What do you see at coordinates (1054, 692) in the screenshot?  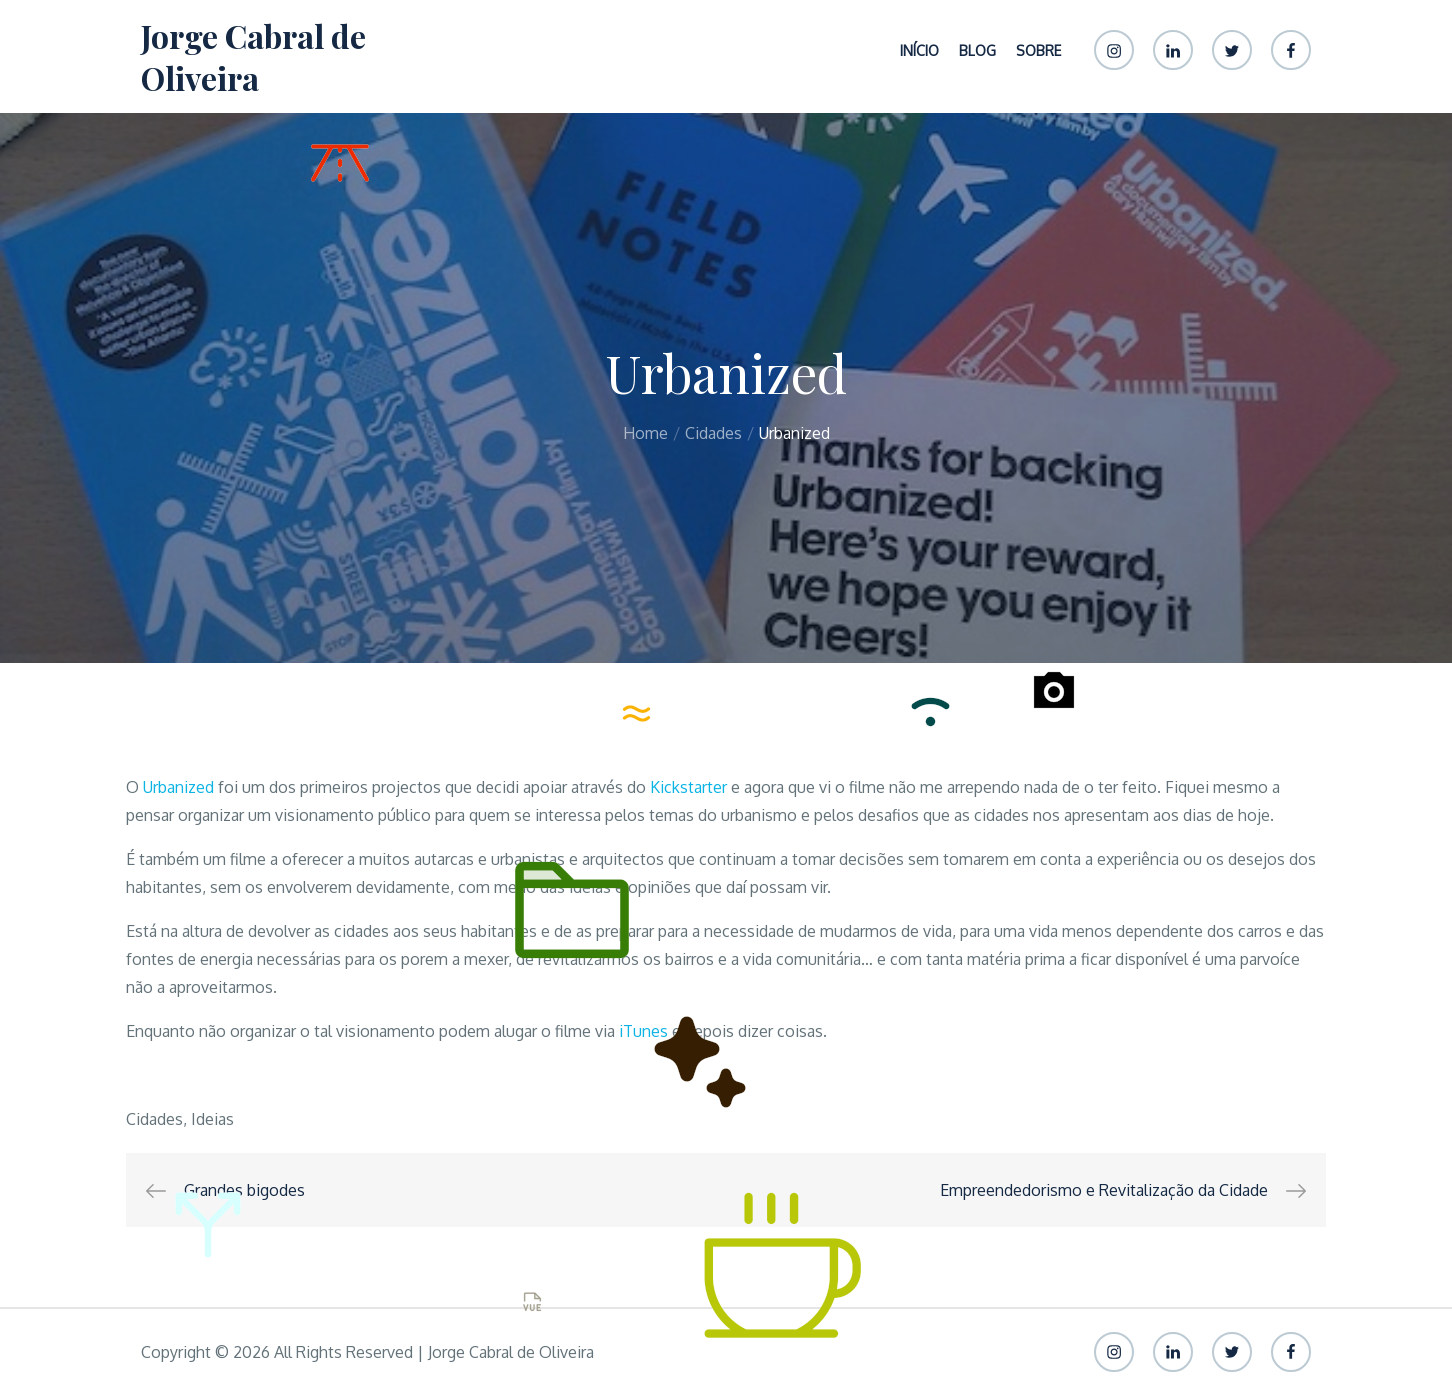 I see `take a photo` at bounding box center [1054, 692].